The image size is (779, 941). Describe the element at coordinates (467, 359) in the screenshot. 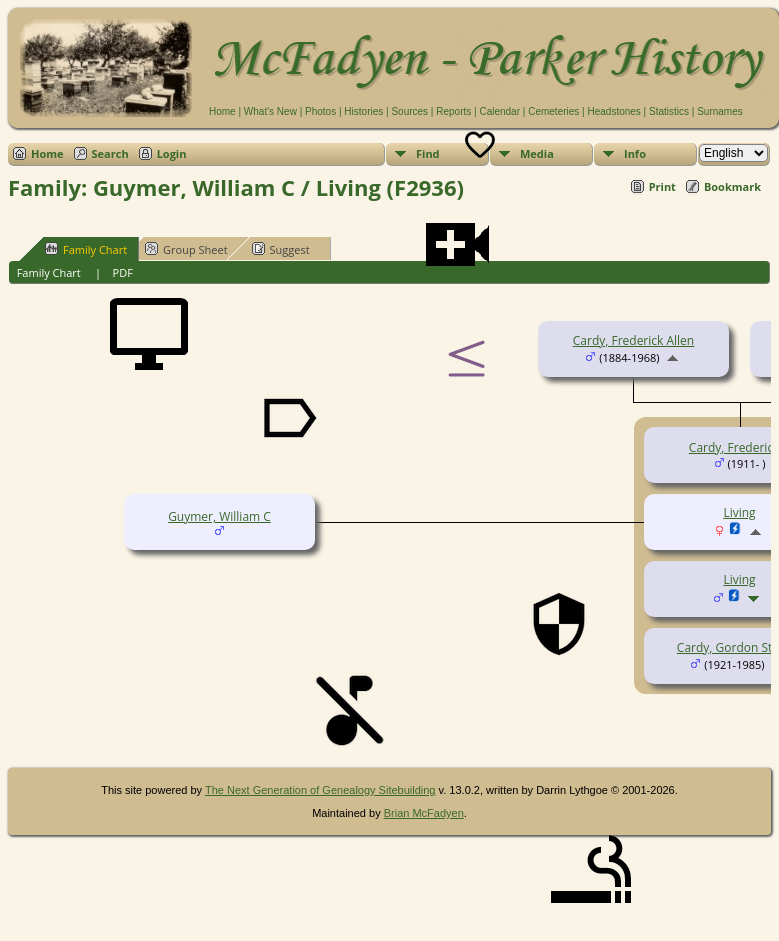

I see `less than or equal to mathematical operator` at that location.